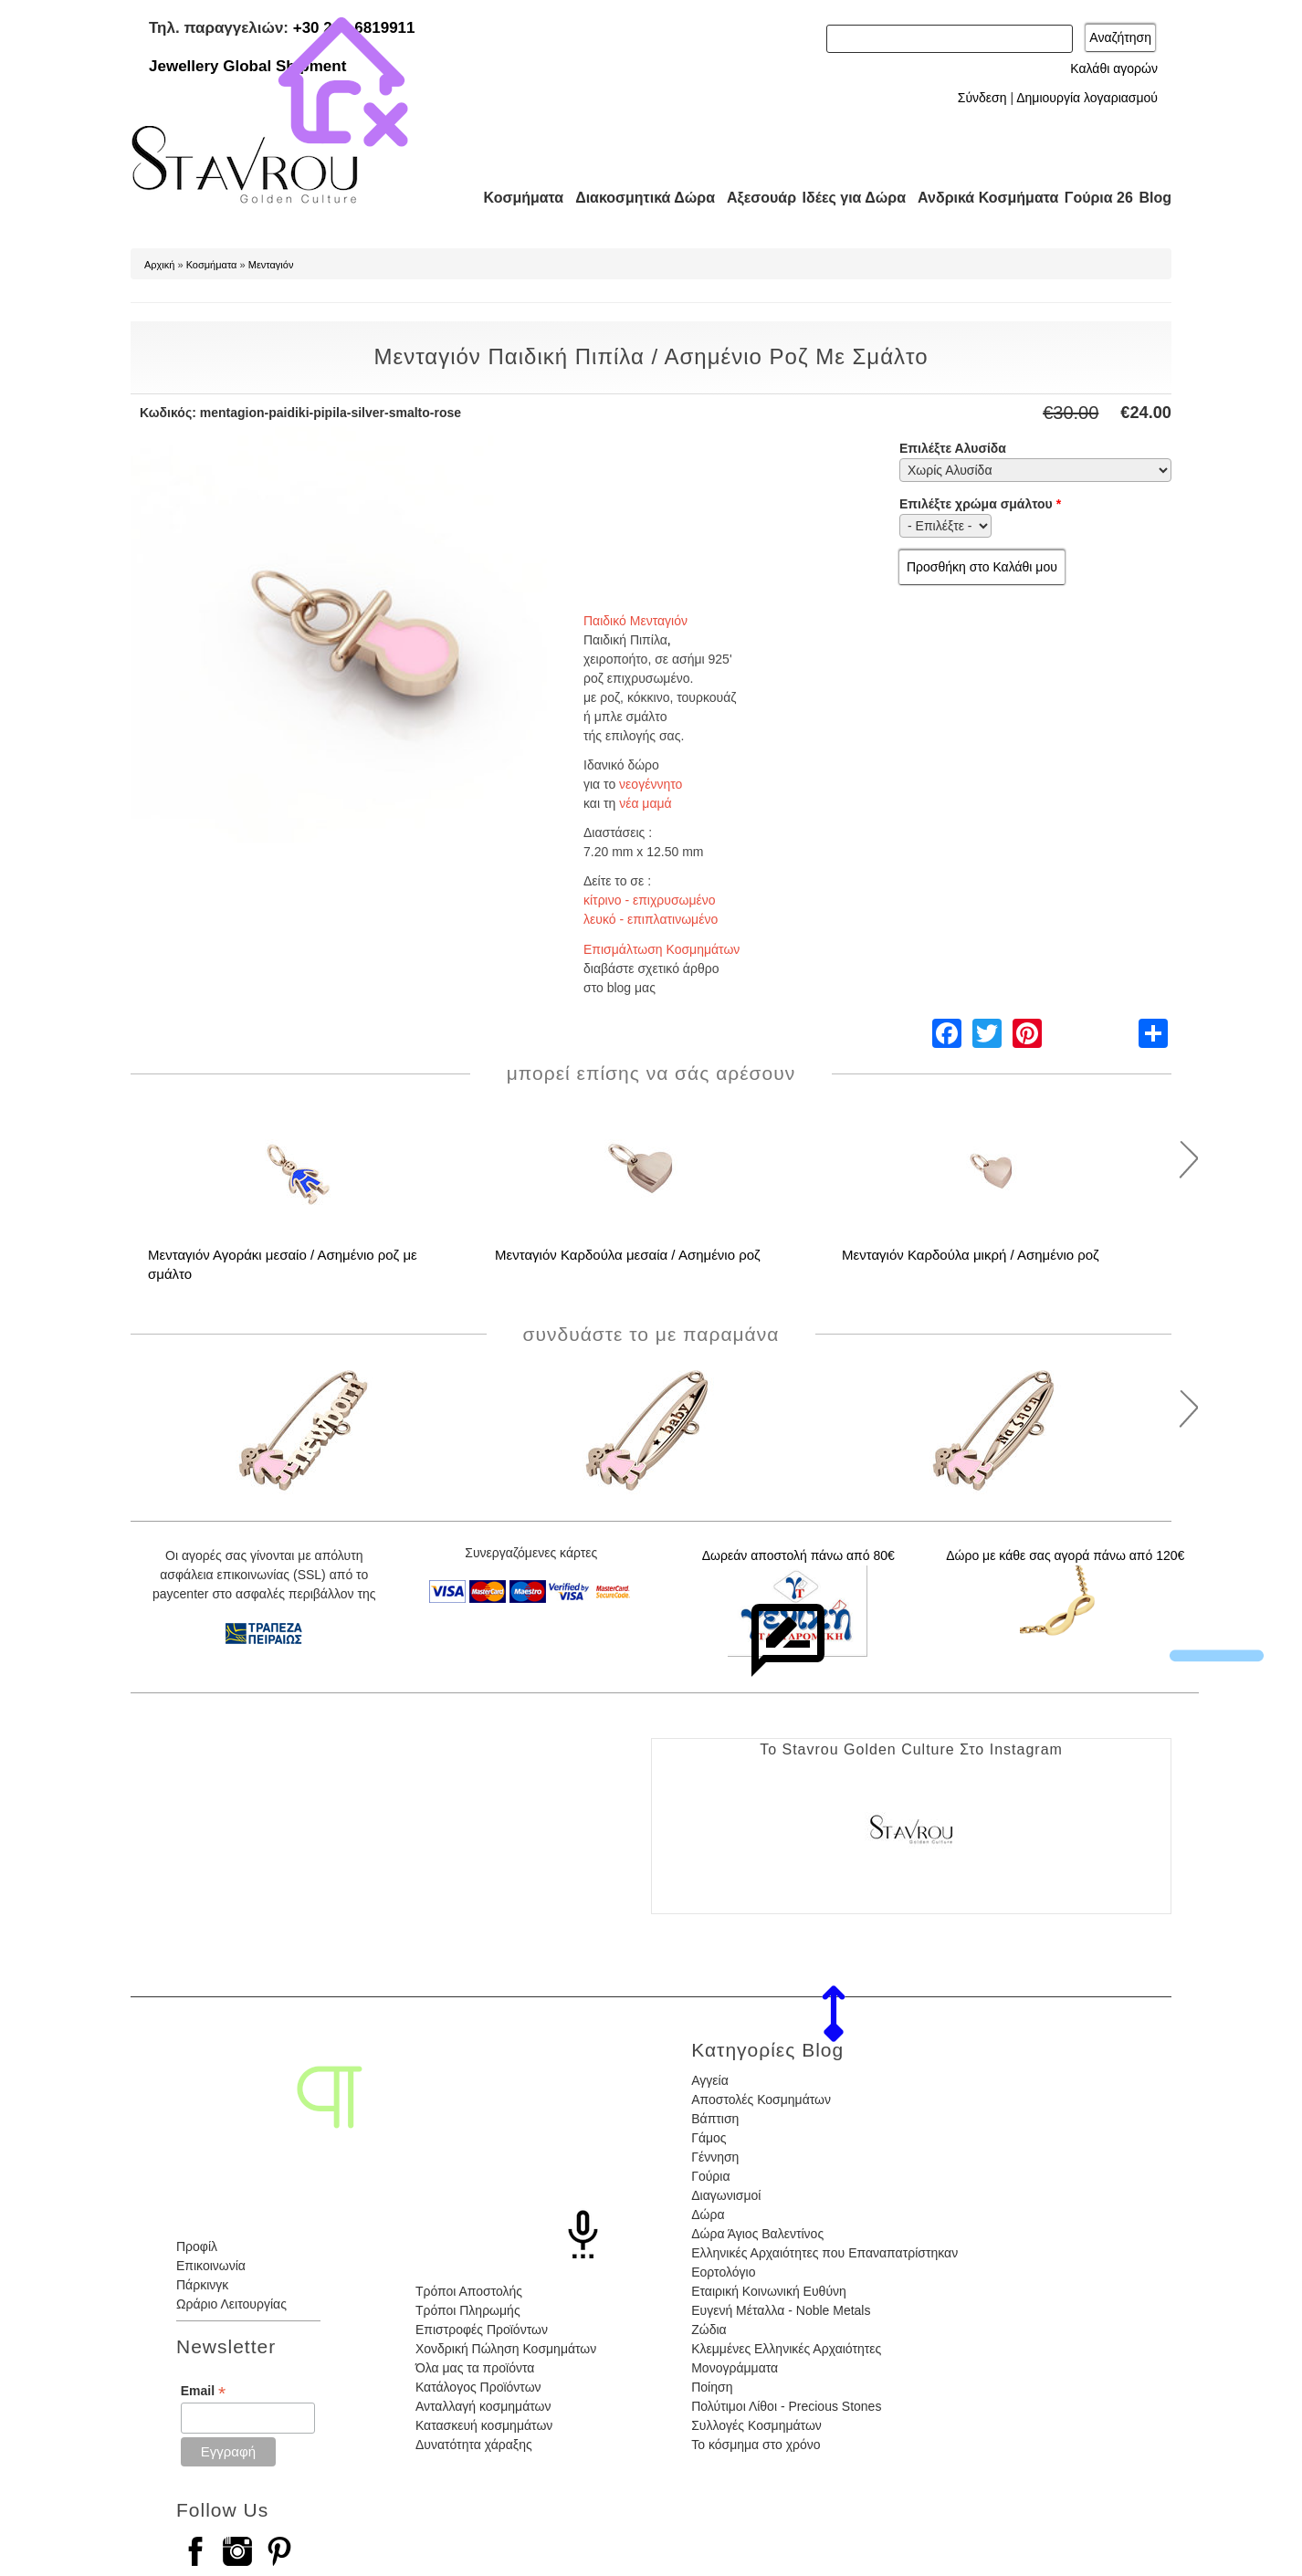 The width and height of the screenshot is (1302, 2576). Describe the element at coordinates (834, 2014) in the screenshot. I see `move item to top priority` at that location.